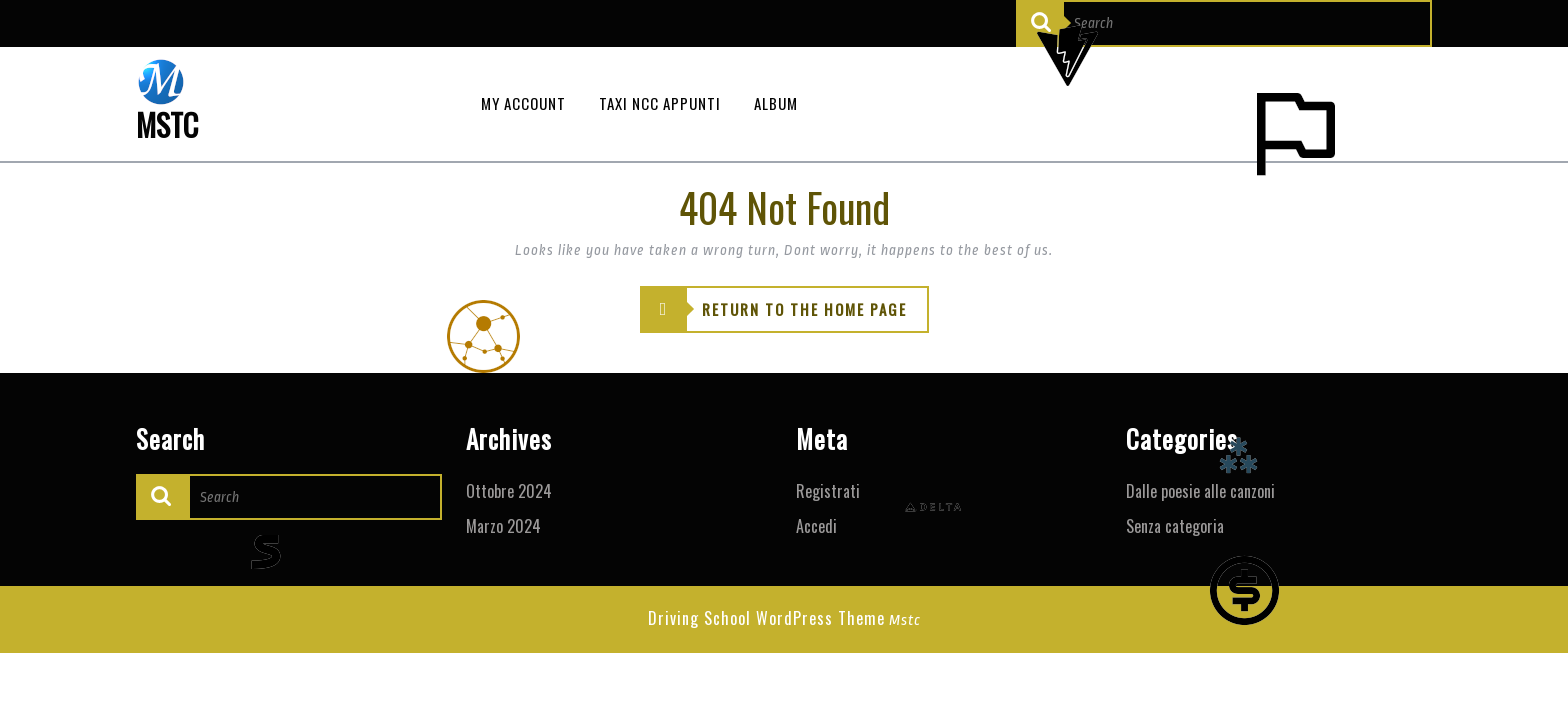 Image resolution: width=1568 pixels, height=720 pixels. I want to click on flag an item for review or attention, so click(1296, 132).